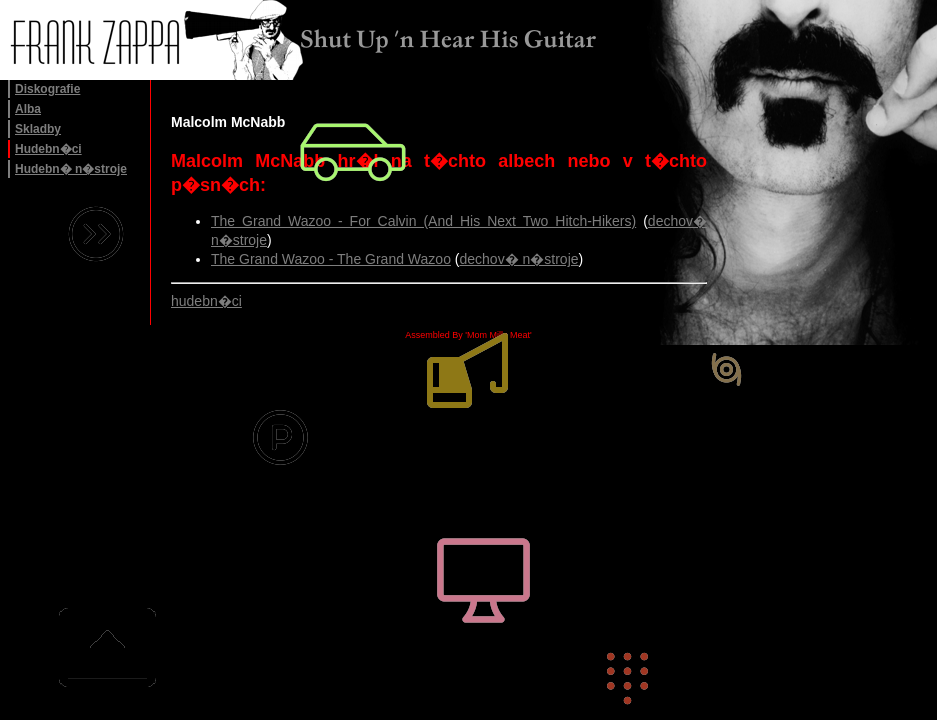  I want to click on view on desktop device, so click(483, 580).